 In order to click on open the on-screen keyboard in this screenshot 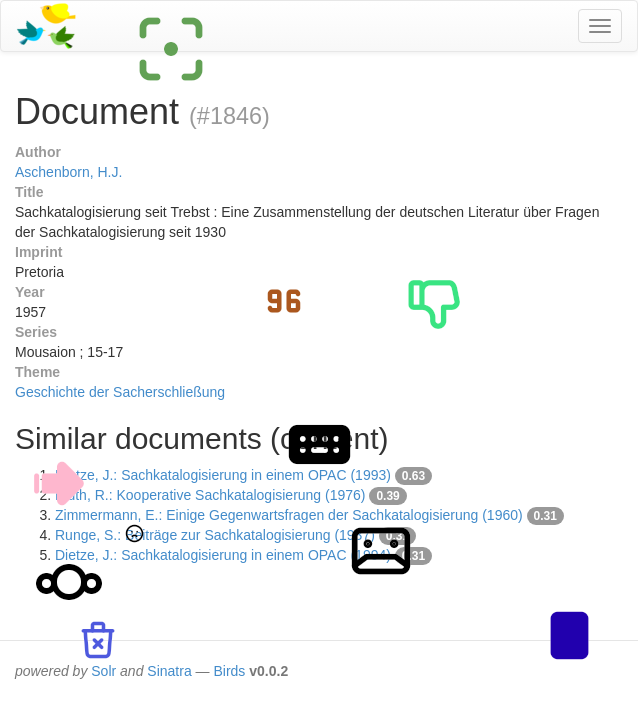, I will do `click(319, 444)`.